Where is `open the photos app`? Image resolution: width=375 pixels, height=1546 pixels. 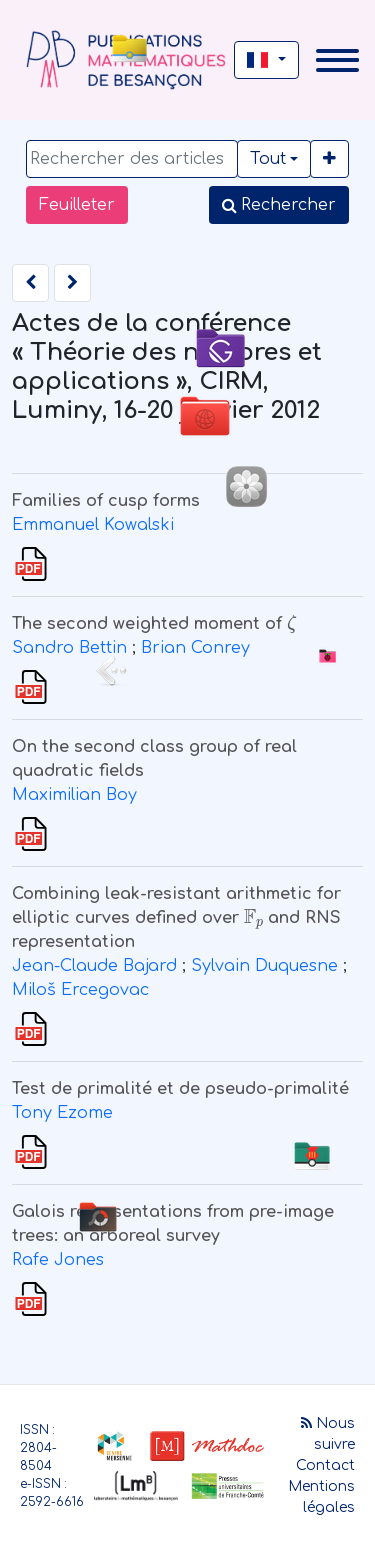 open the photos app is located at coordinates (246, 486).